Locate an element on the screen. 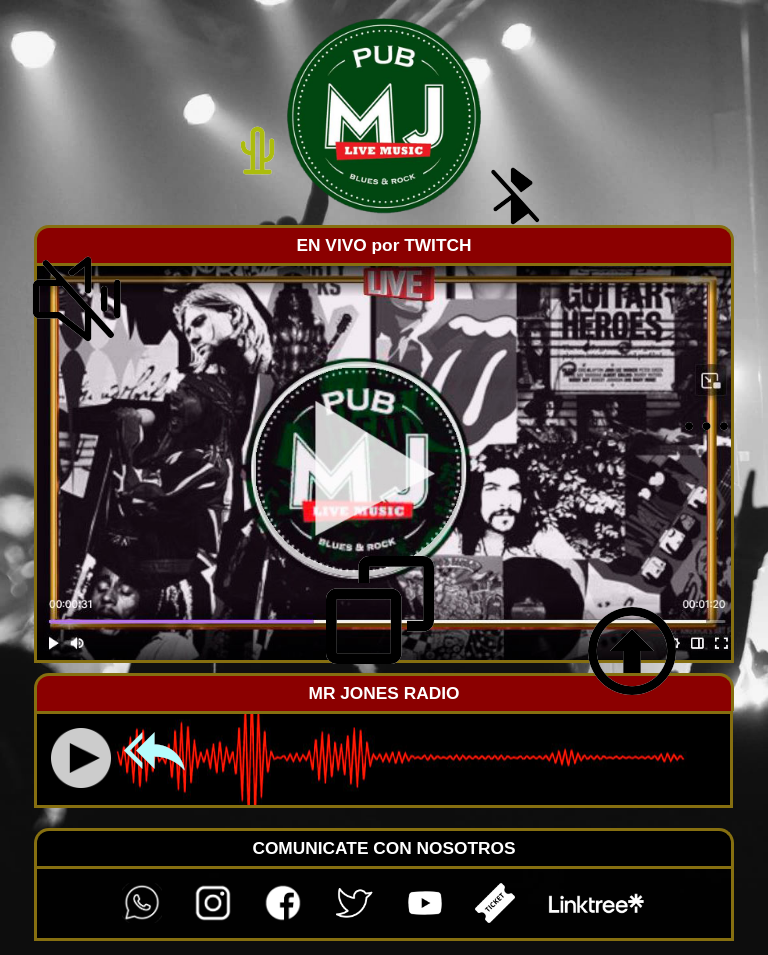 Image resolution: width=768 pixels, height=955 pixels. access more options or actions is located at coordinates (706, 427).